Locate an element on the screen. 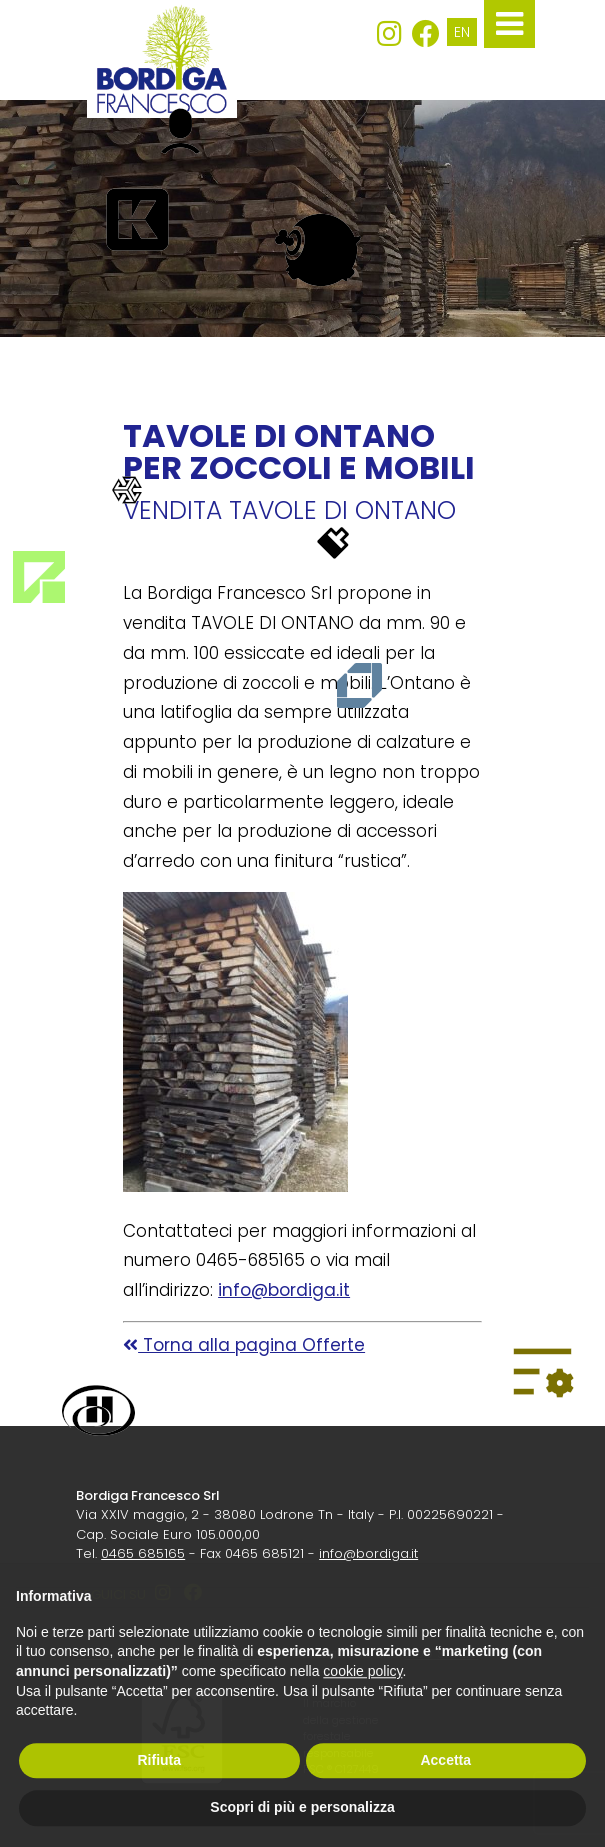 The image size is (605, 1847). SPDX (Software Package Data Exchange) logo is located at coordinates (39, 577).